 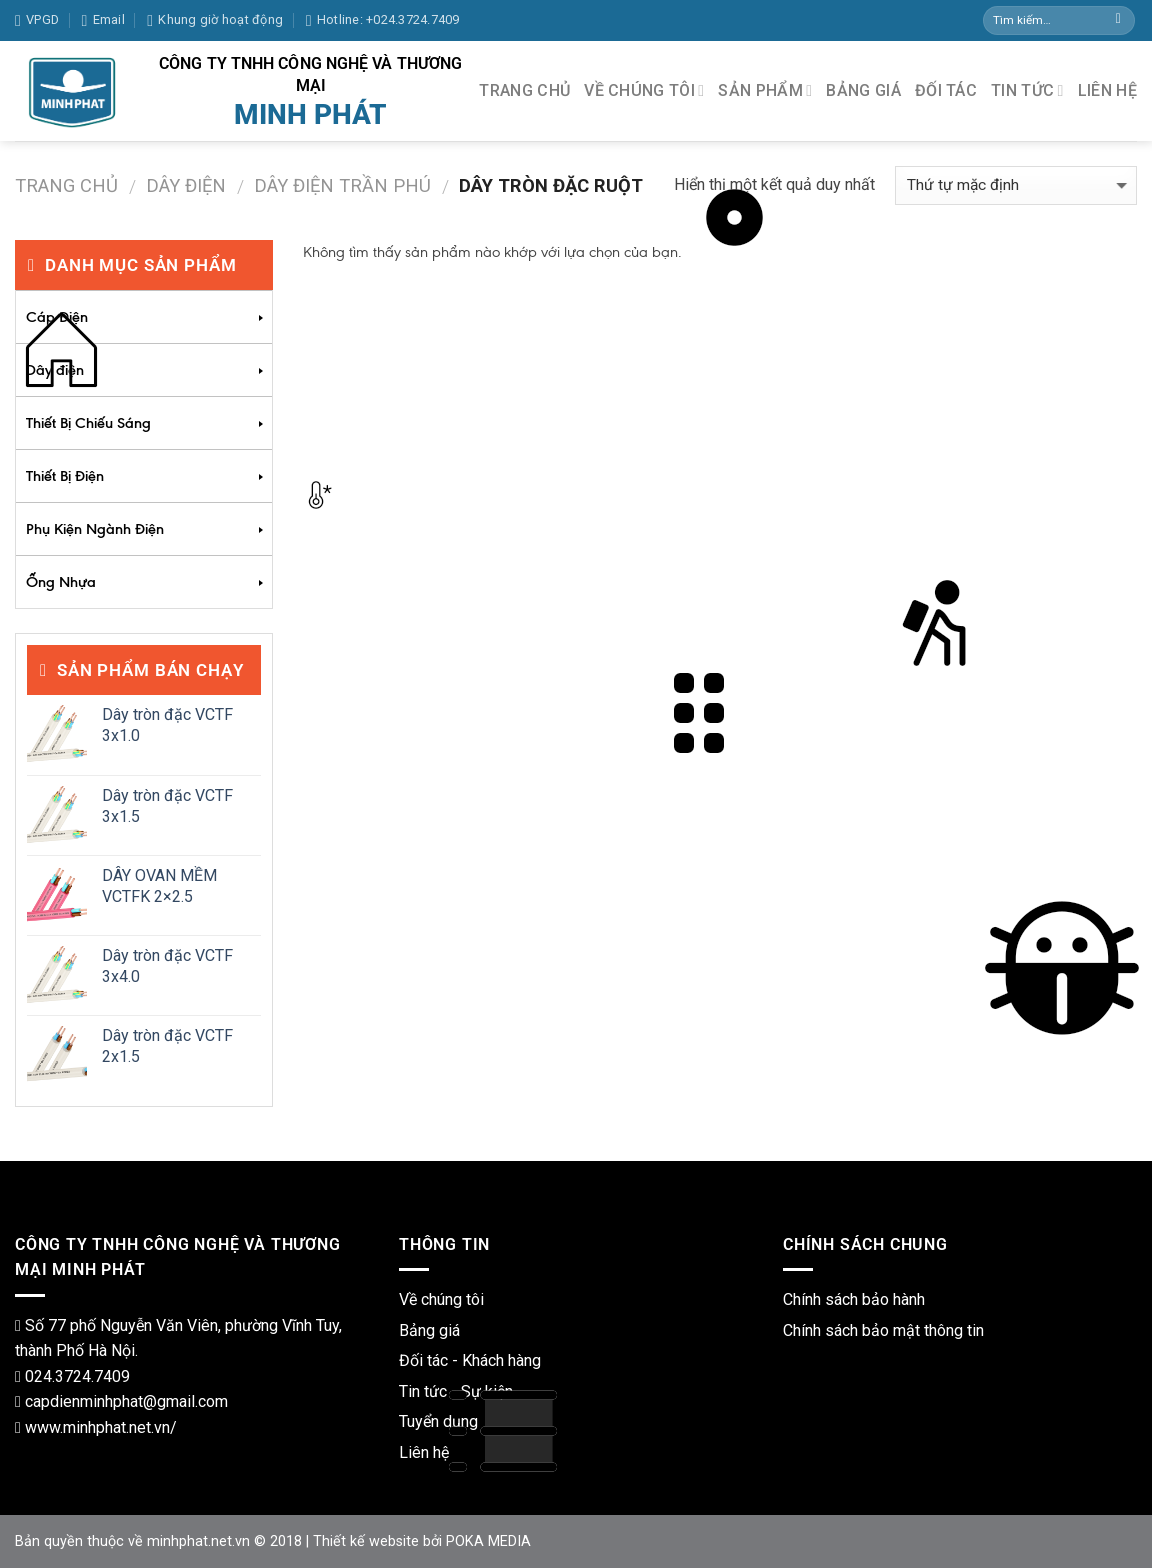 What do you see at coordinates (1062, 968) in the screenshot?
I see `report a bug or issue` at bounding box center [1062, 968].